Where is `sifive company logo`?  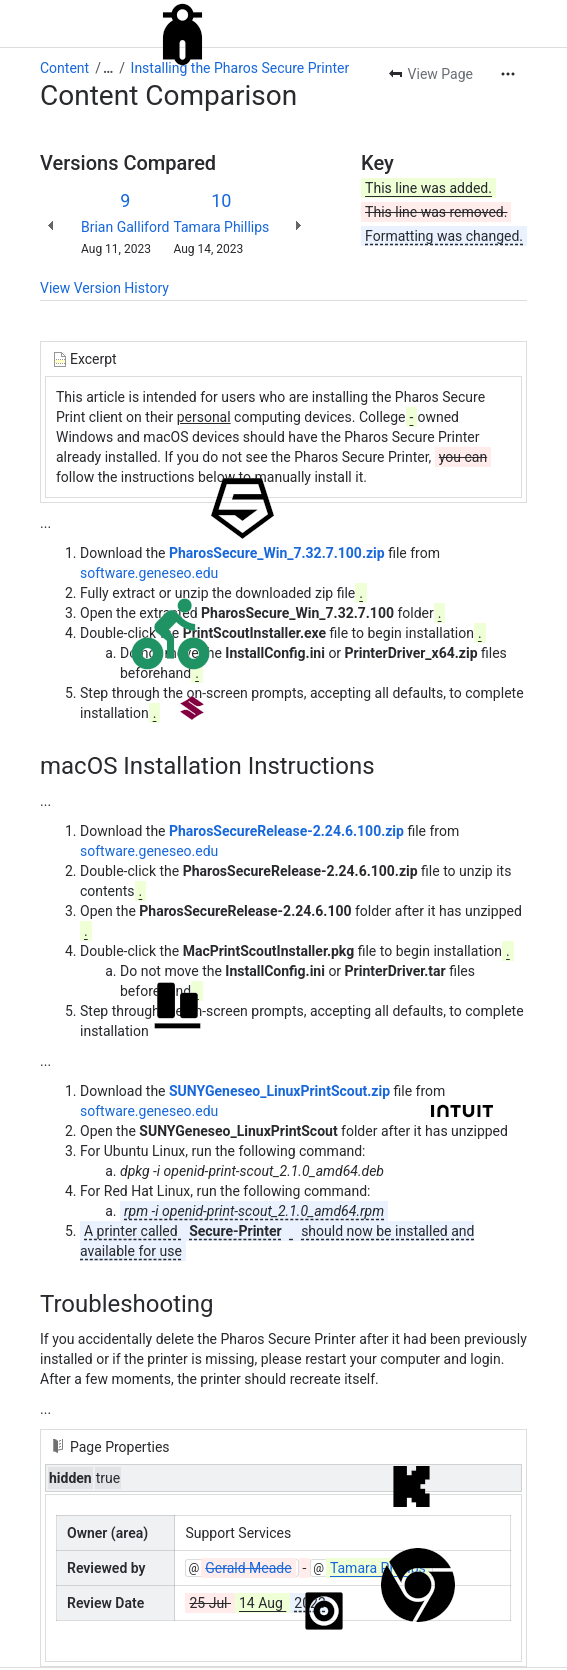 sifive company logo is located at coordinates (242, 508).